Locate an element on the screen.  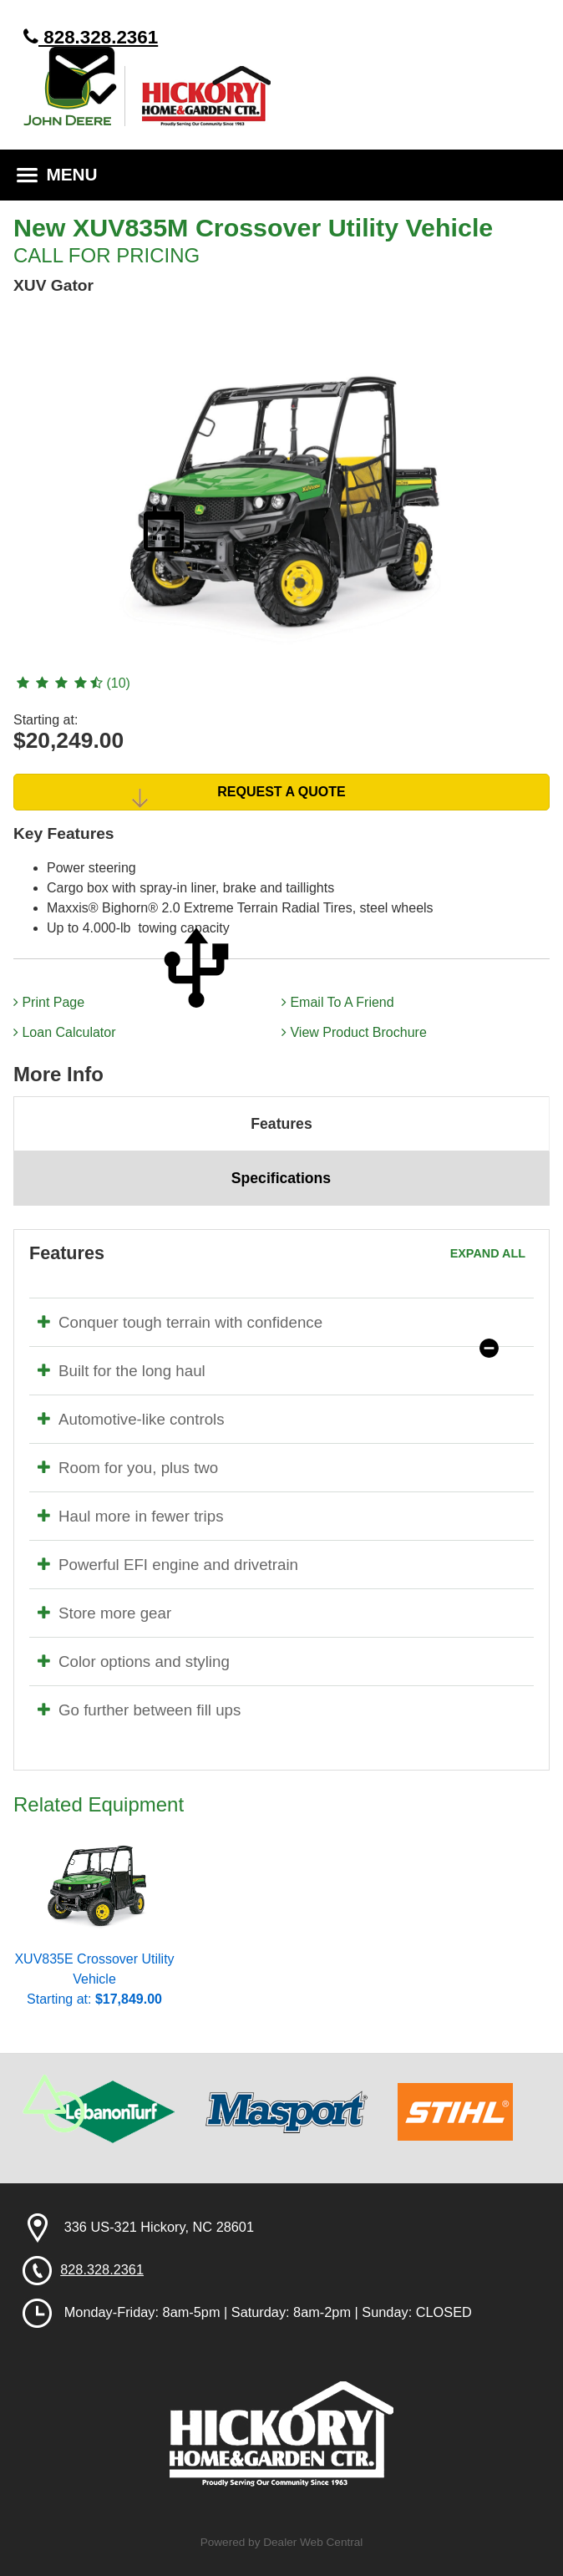
view calendar or schedule is located at coordinates (164, 529).